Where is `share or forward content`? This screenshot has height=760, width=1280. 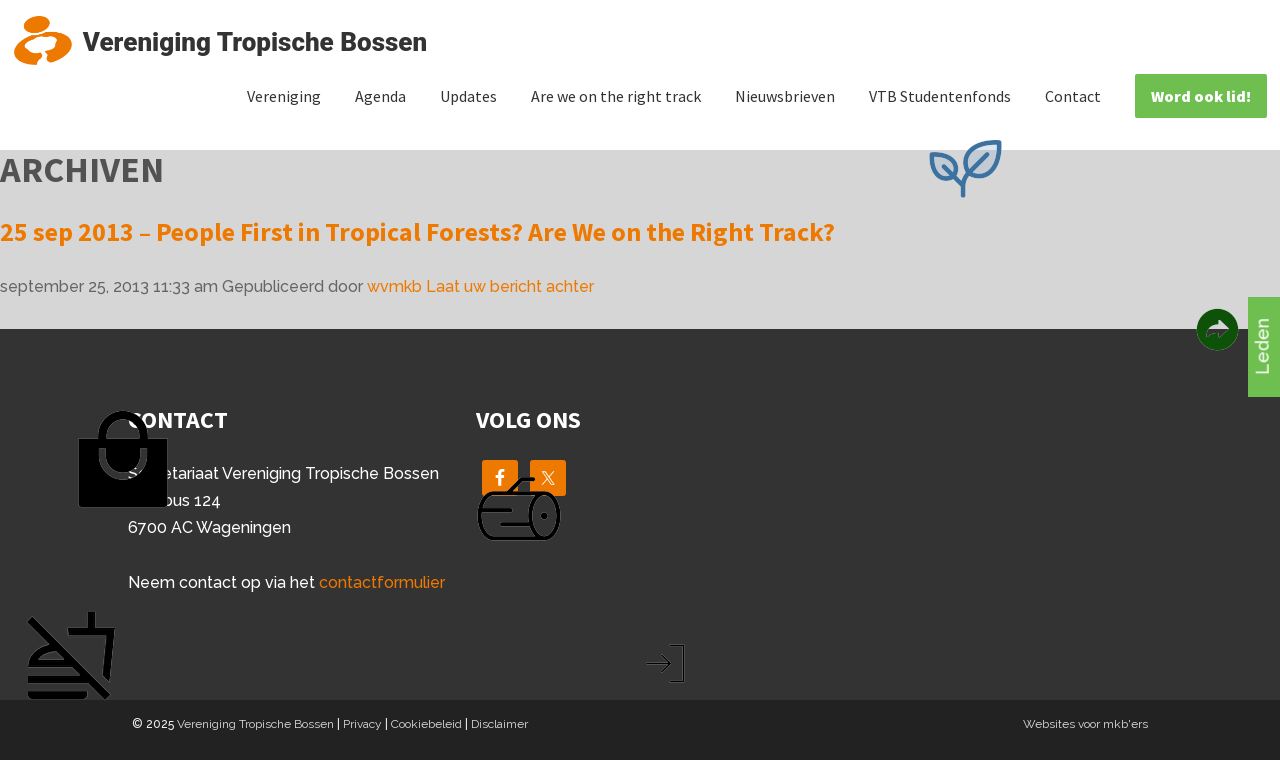 share or forward content is located at coordinates (1217, 329).